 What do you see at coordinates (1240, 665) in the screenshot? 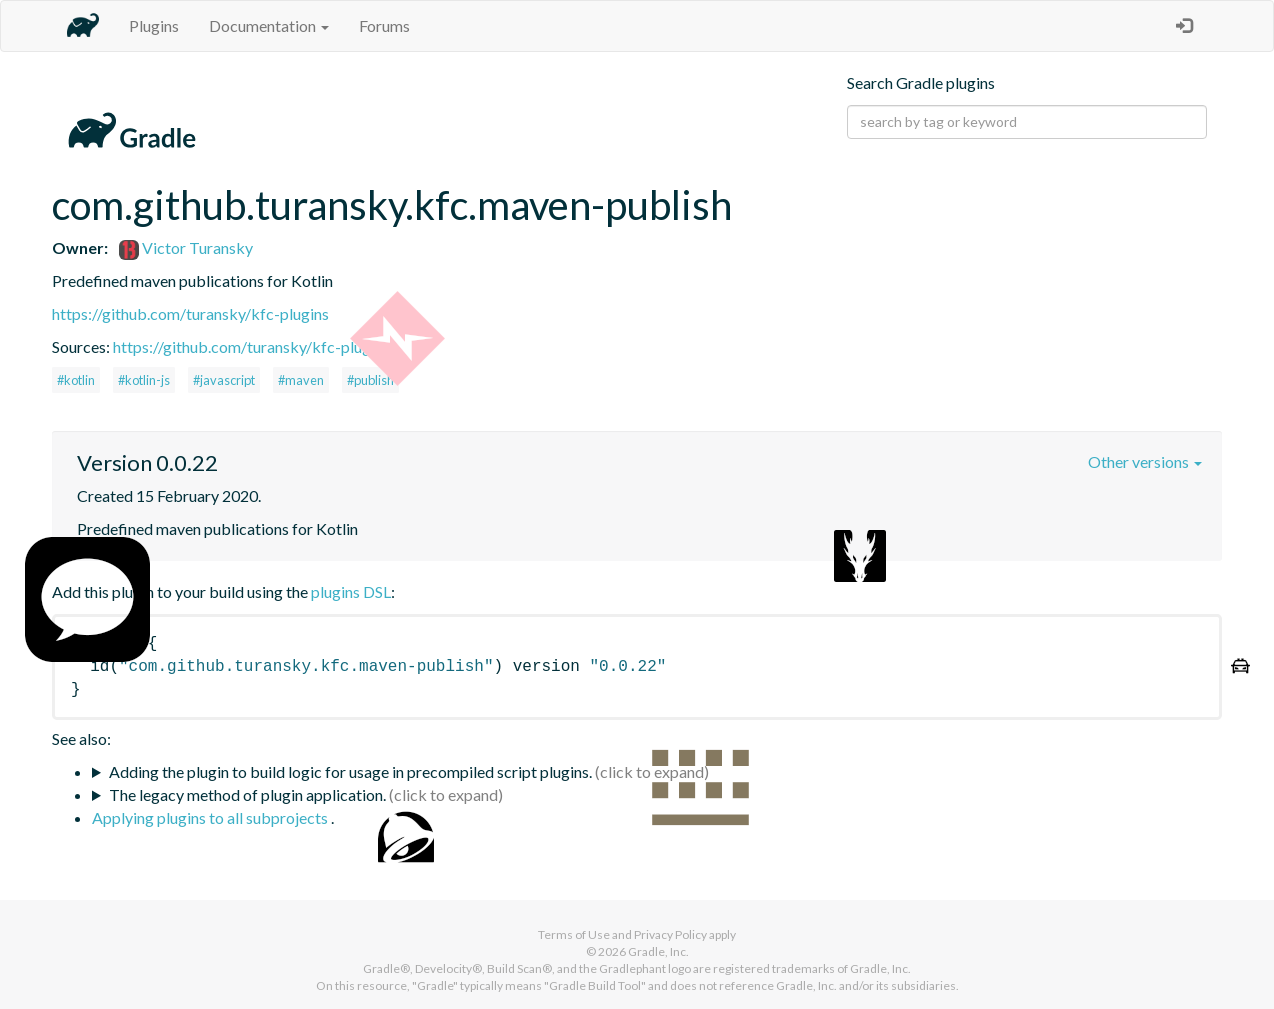
I see `locate nearby police stations` at bounding box center [1240, 665].